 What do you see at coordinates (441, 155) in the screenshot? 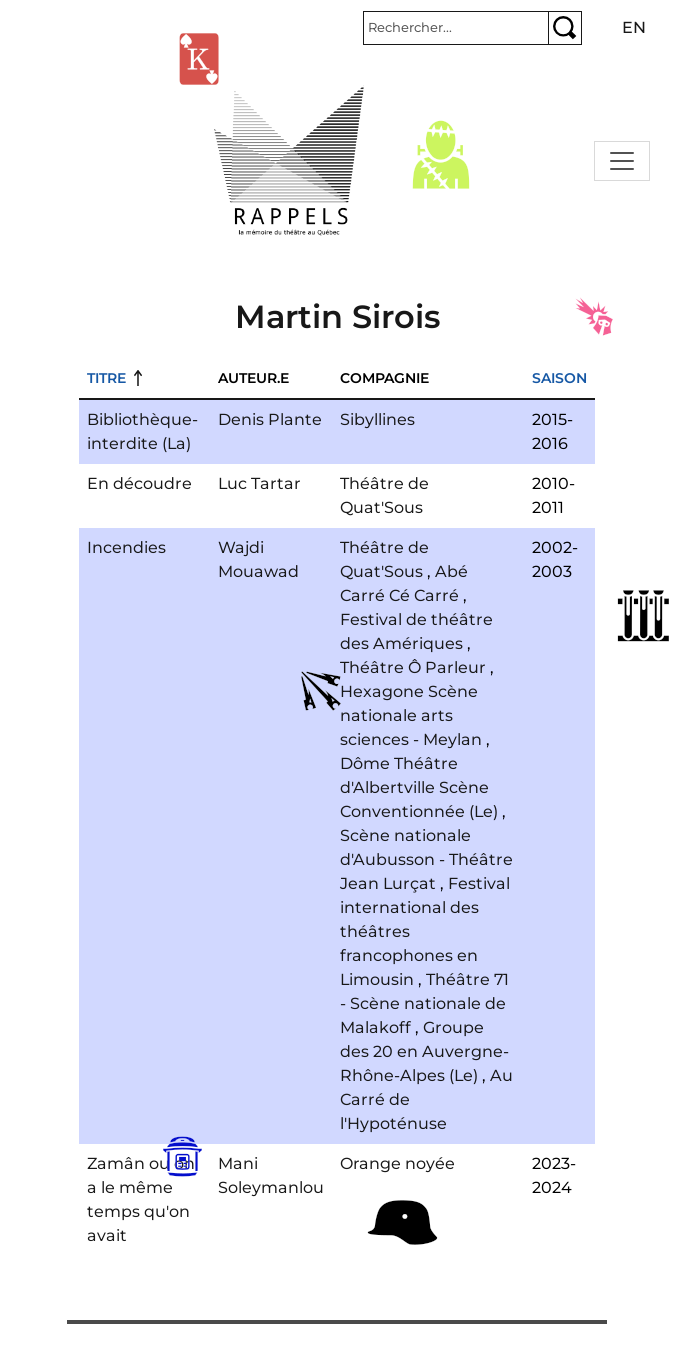
I see `select frankenstein character or monster avatar` at bounding box center [441, 155].